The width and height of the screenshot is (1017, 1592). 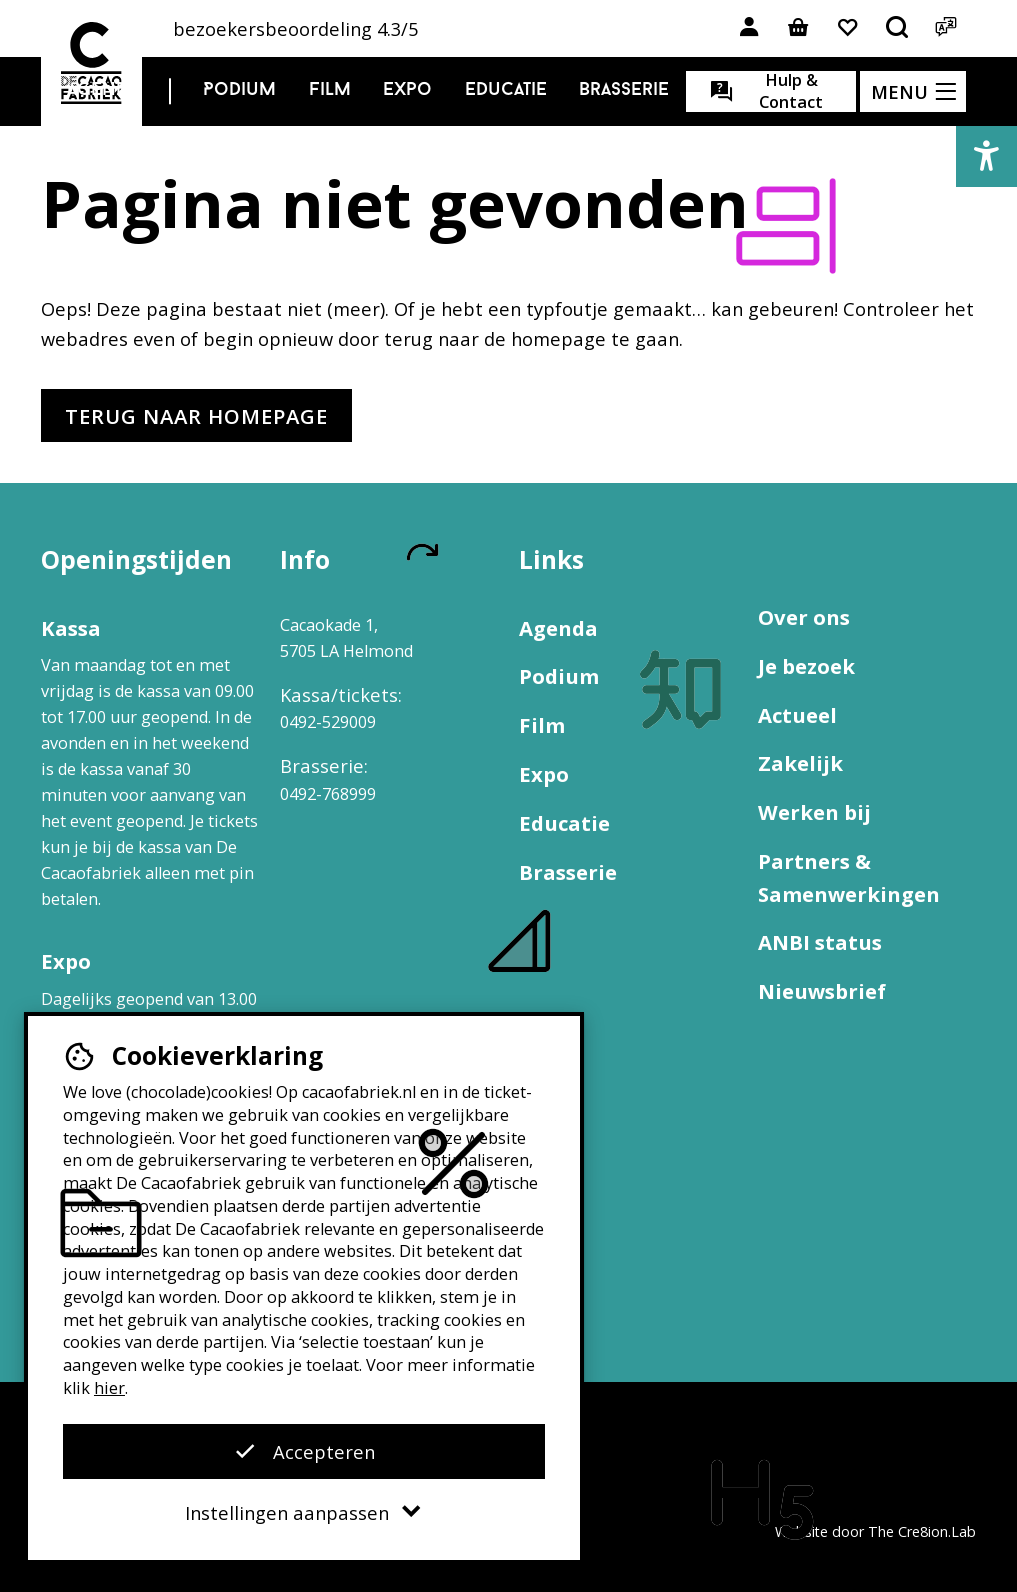 I want to click on remove a folder, so click(x=101, y=1223).